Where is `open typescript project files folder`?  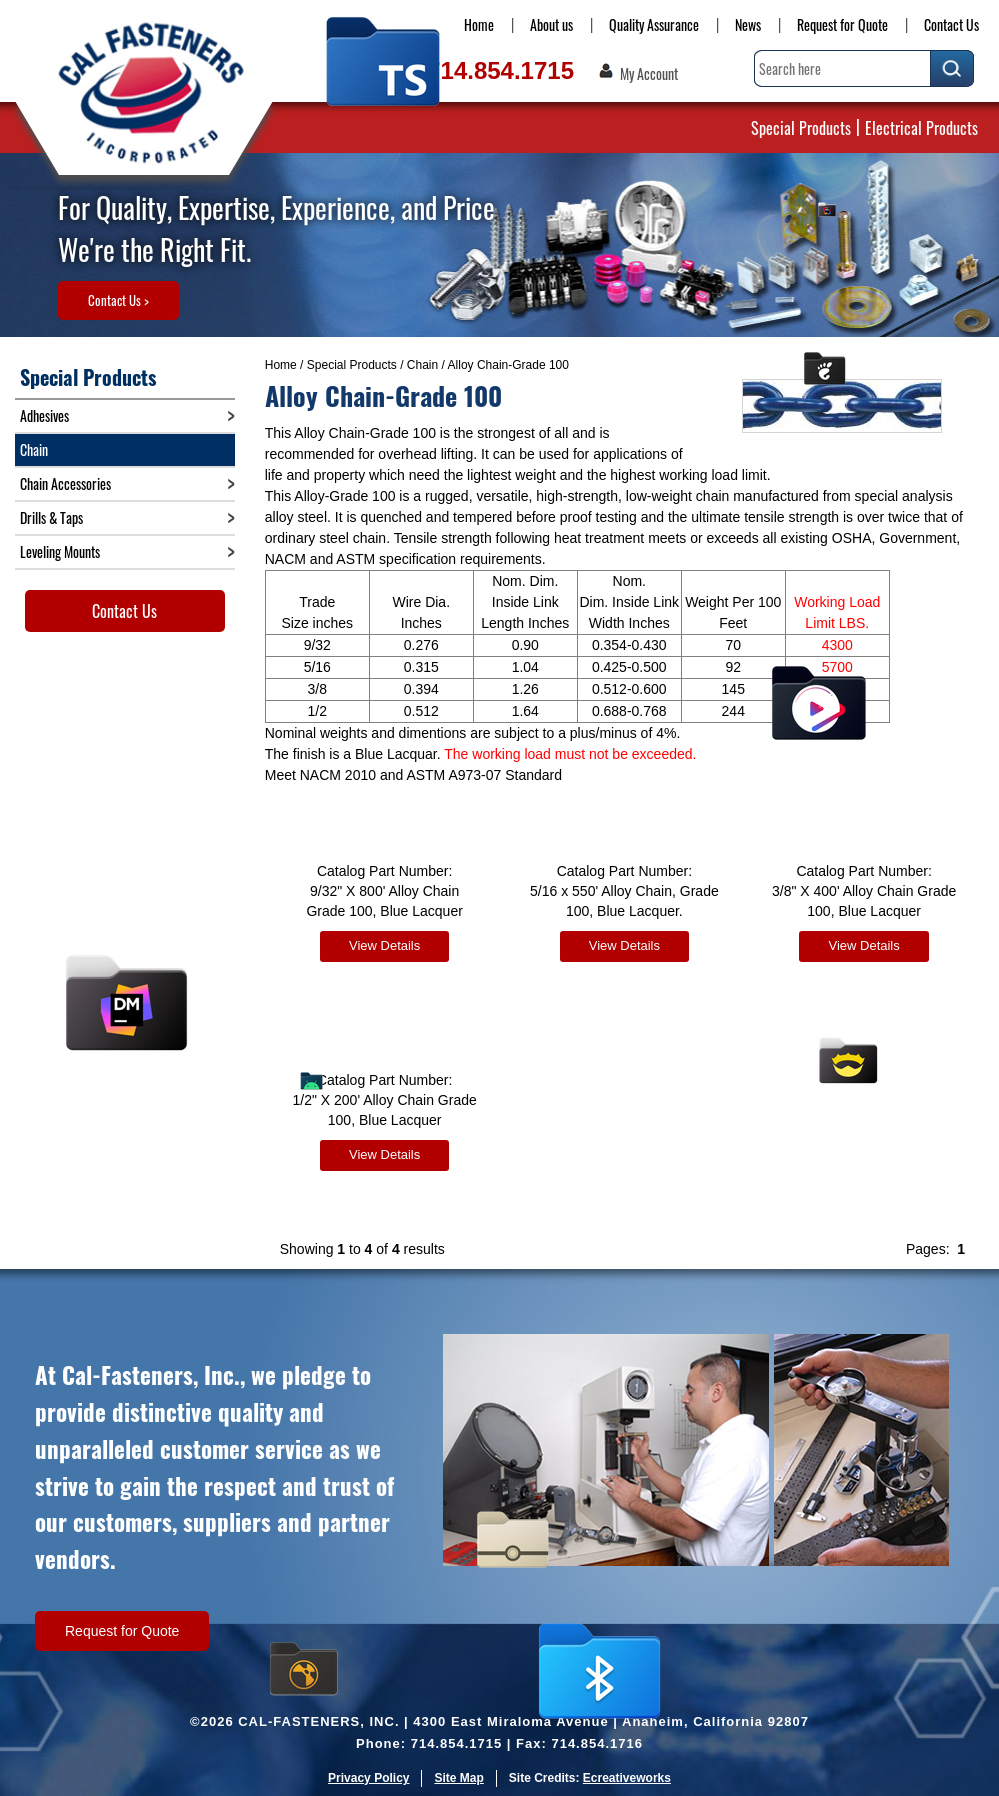
open typescript project files folder is located at coordinates (382, 64).